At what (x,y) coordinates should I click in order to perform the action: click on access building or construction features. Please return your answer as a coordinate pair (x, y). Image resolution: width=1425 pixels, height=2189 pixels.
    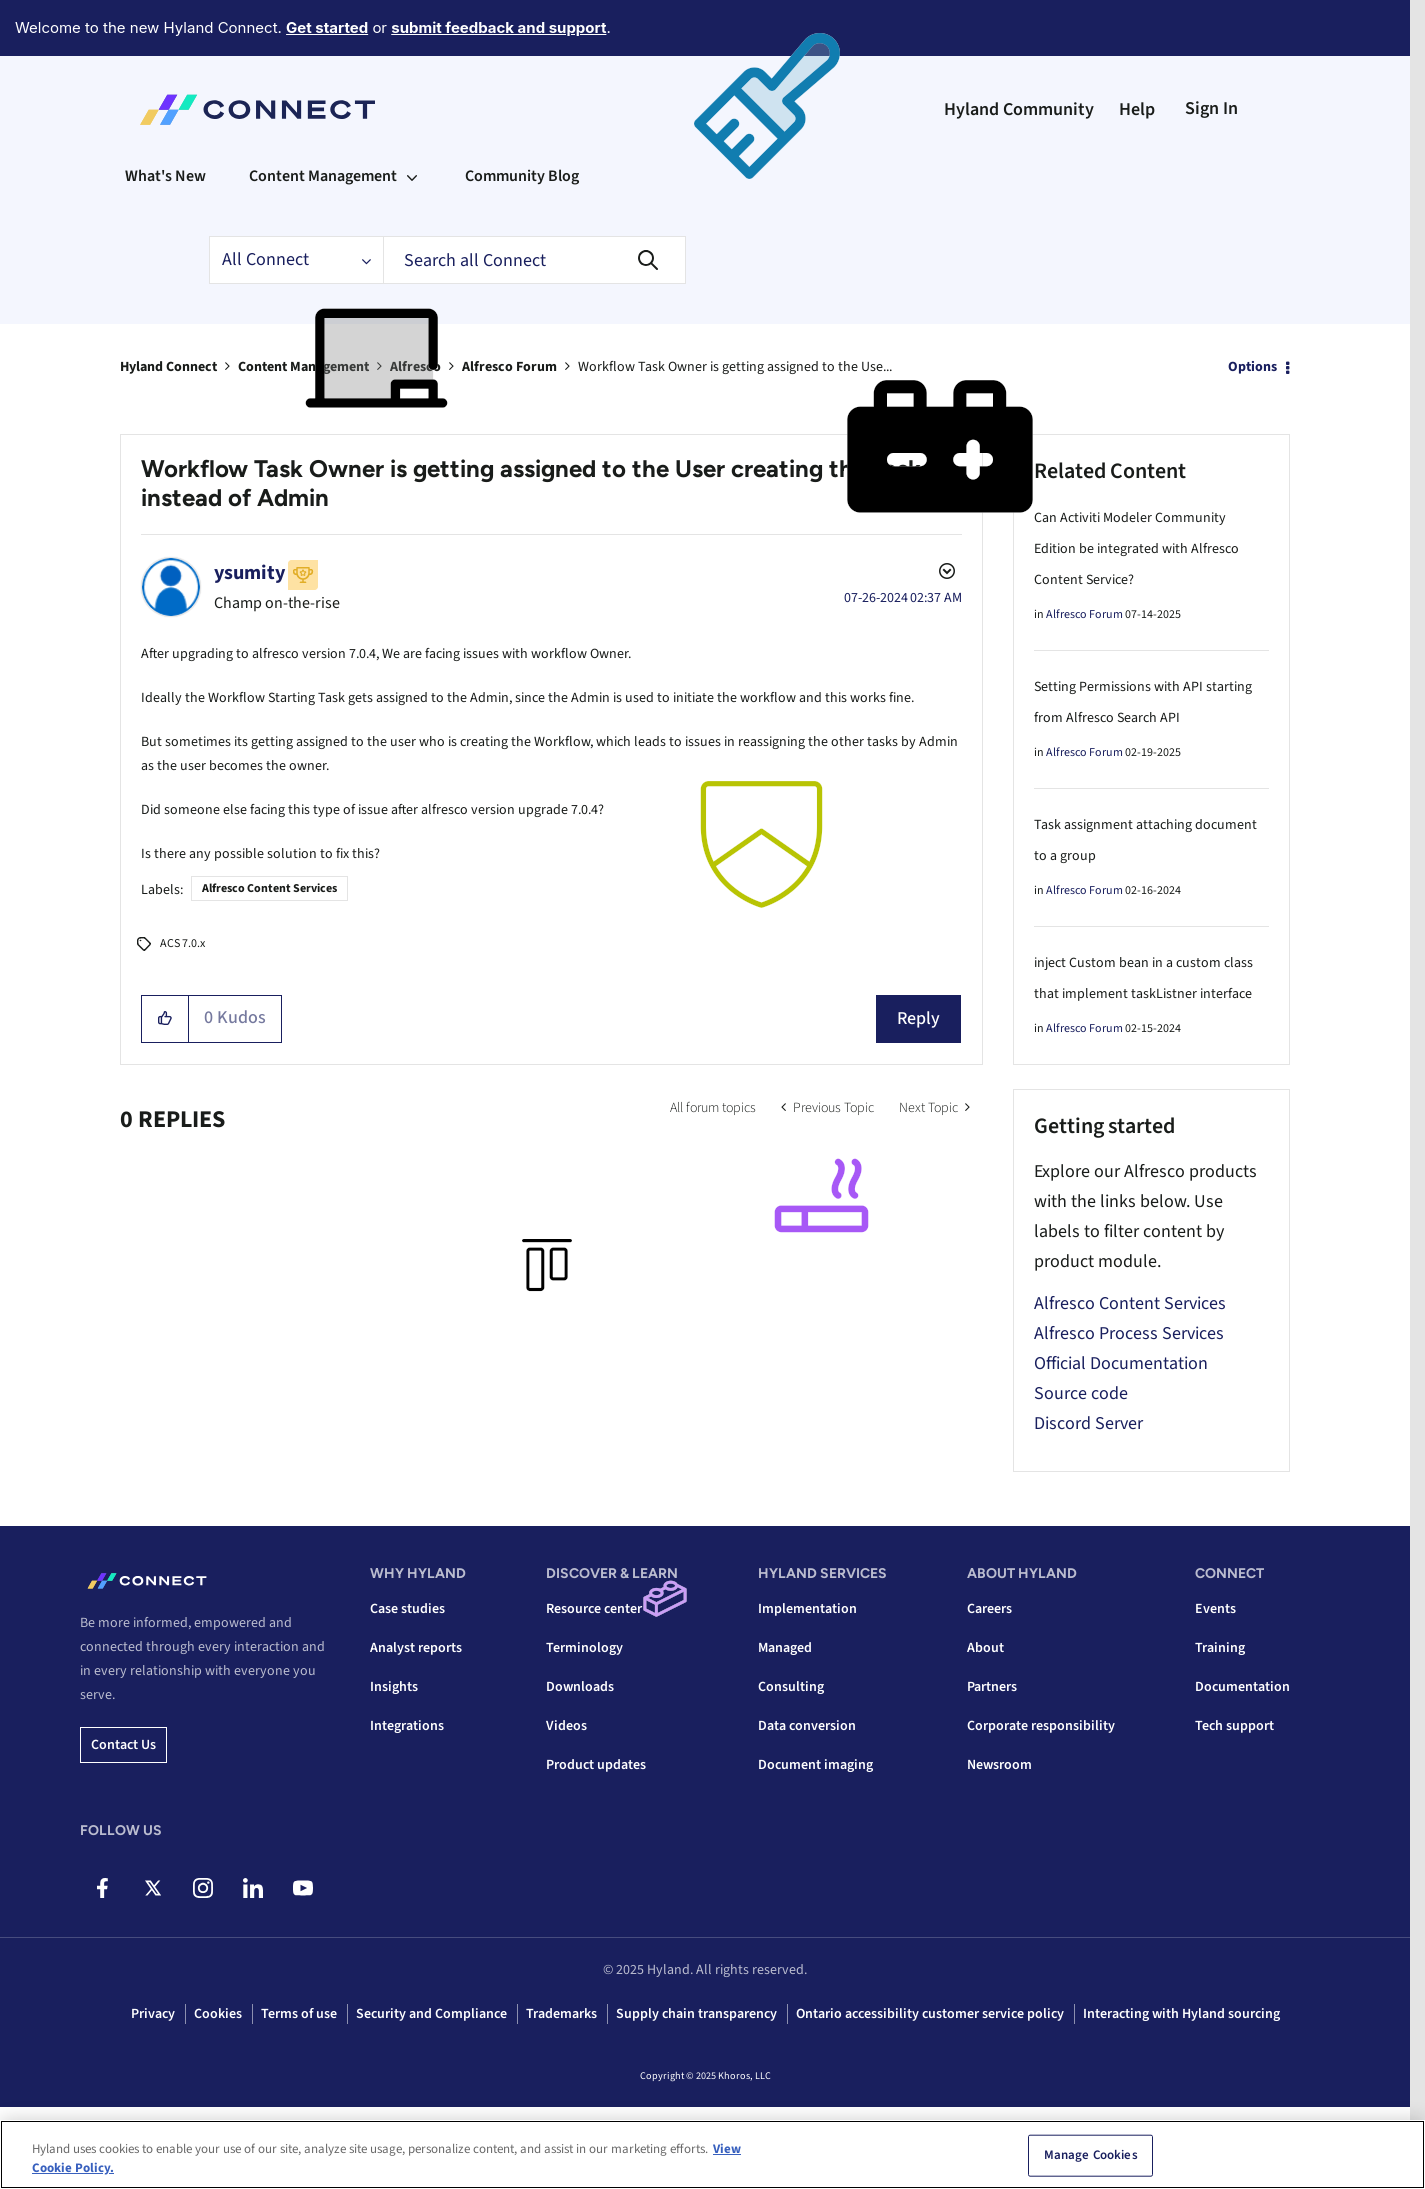
    Looking at the image, I should click on (665, 1598).